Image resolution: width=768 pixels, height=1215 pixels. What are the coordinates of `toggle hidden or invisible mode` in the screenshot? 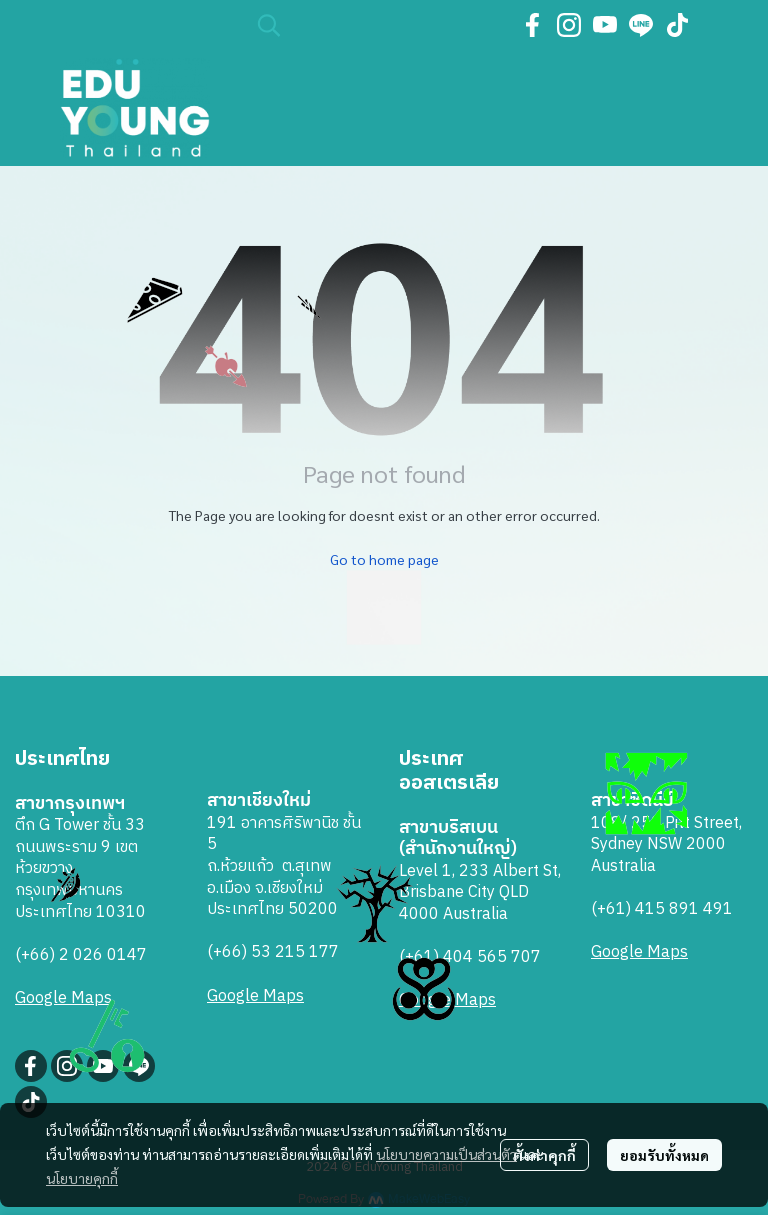 It's located at (646, 793).